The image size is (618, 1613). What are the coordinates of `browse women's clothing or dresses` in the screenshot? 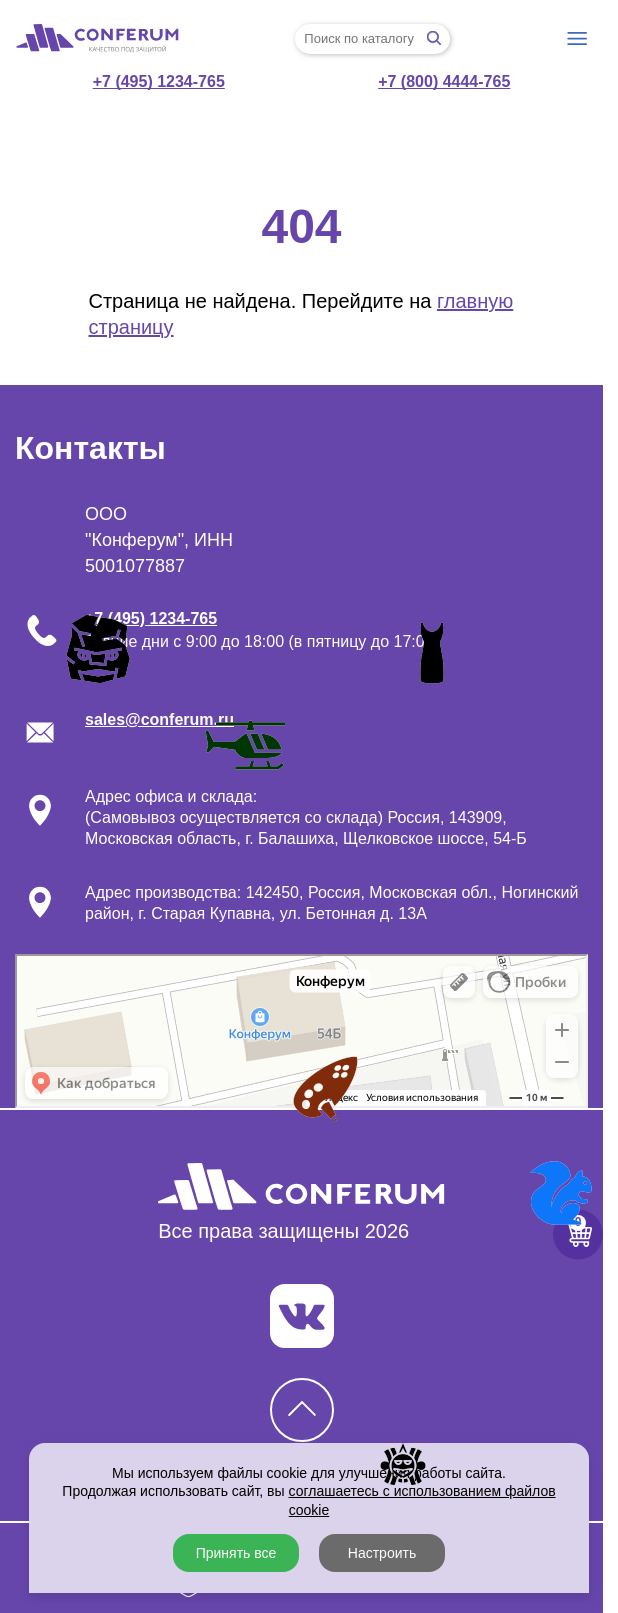 It's located at (432, 653).